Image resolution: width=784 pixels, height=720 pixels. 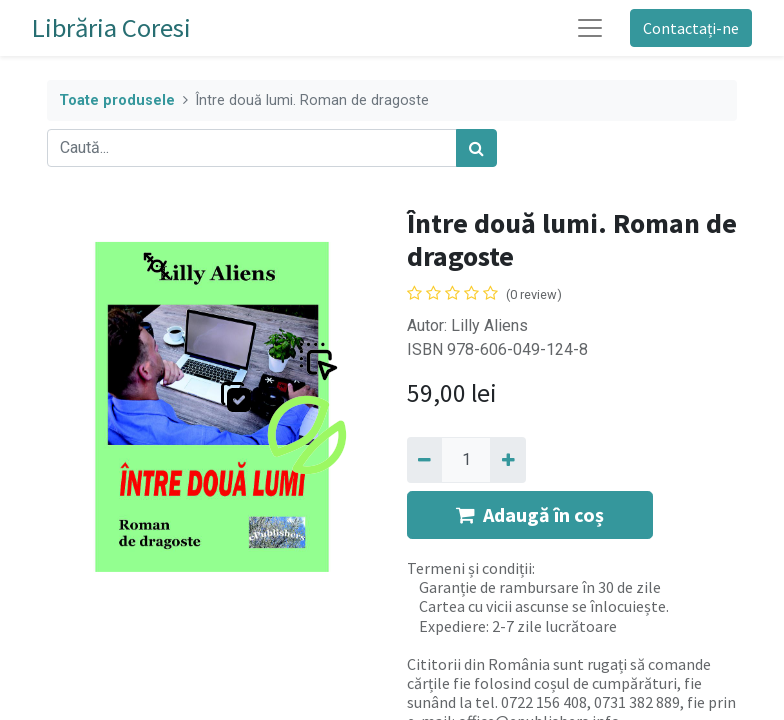 What do you see at coordinates (317, 360) in the screenshot?
I see `drag and drop to reorder items` at bounding box center [317, 360].